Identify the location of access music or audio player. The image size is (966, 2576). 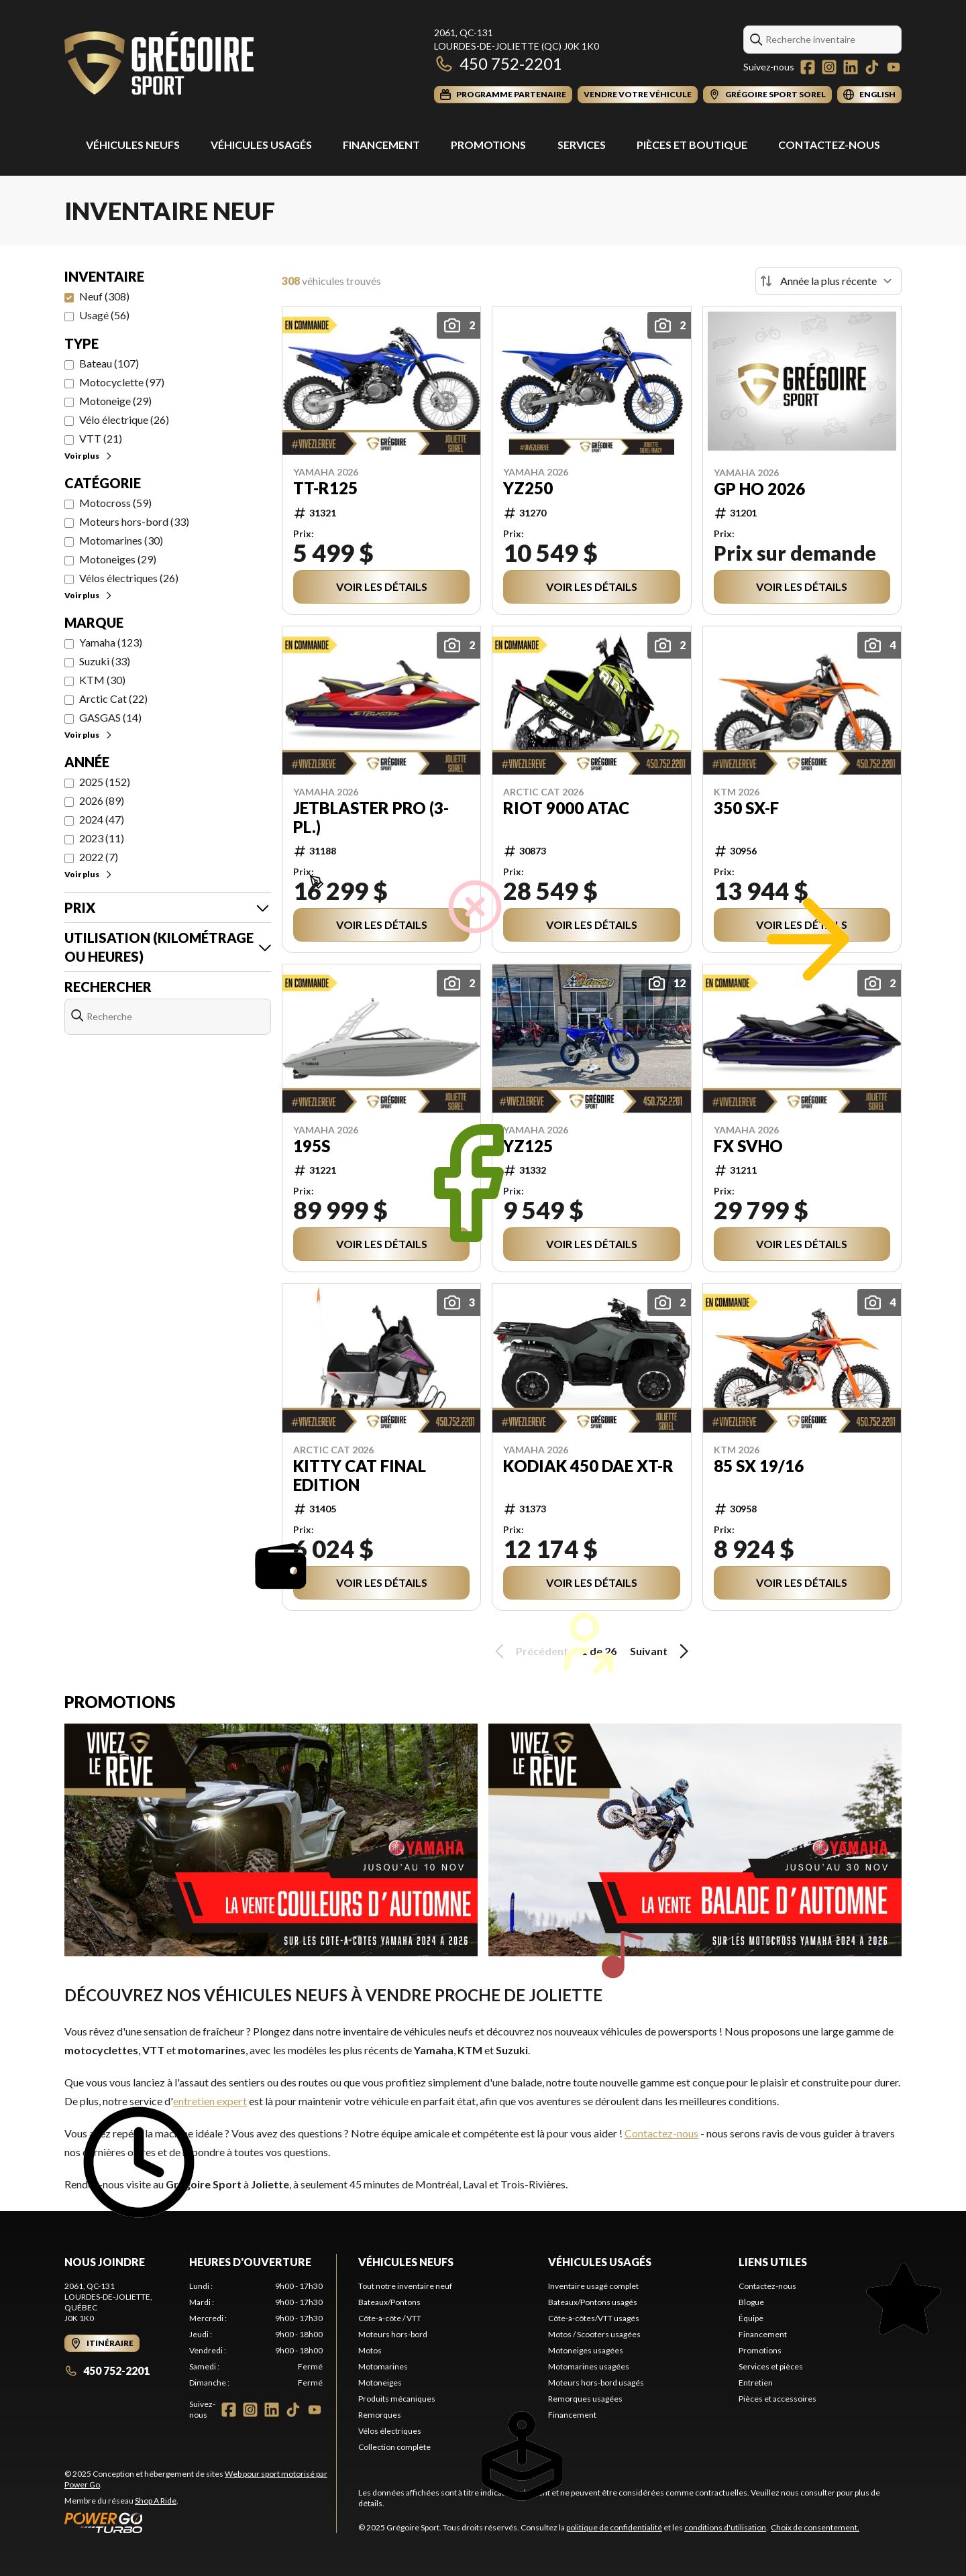
(623, 1954).